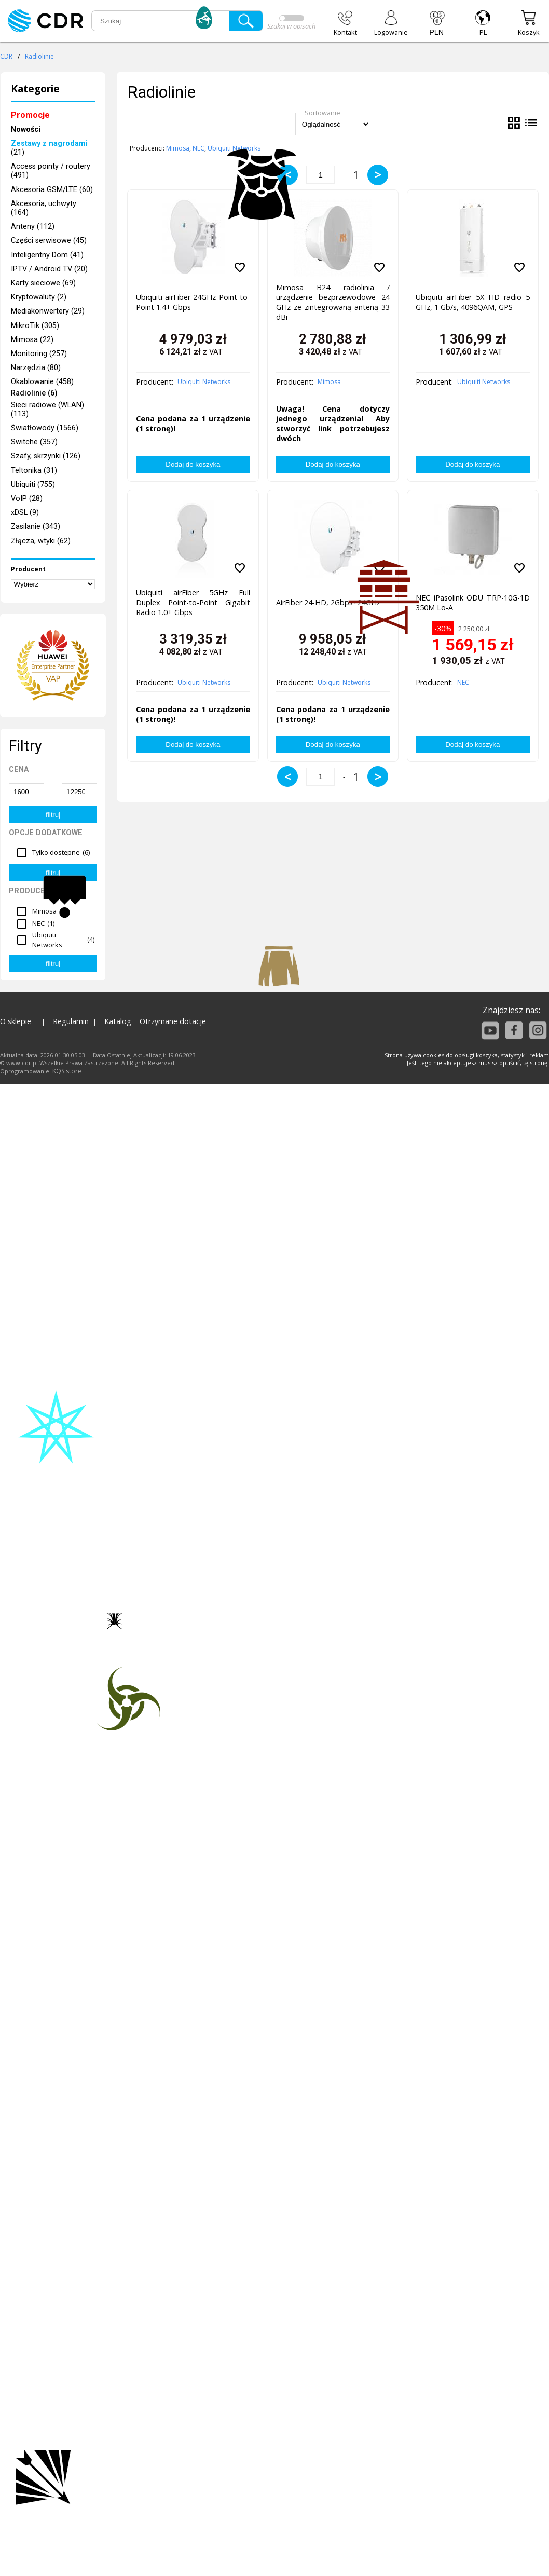 The height and width of the screenshot is (2576, 549). Describe the element at coordinates (56, 1427) in the screenshot. I see `a seven-pointed star symbol for mystical or magical elements` at that location.